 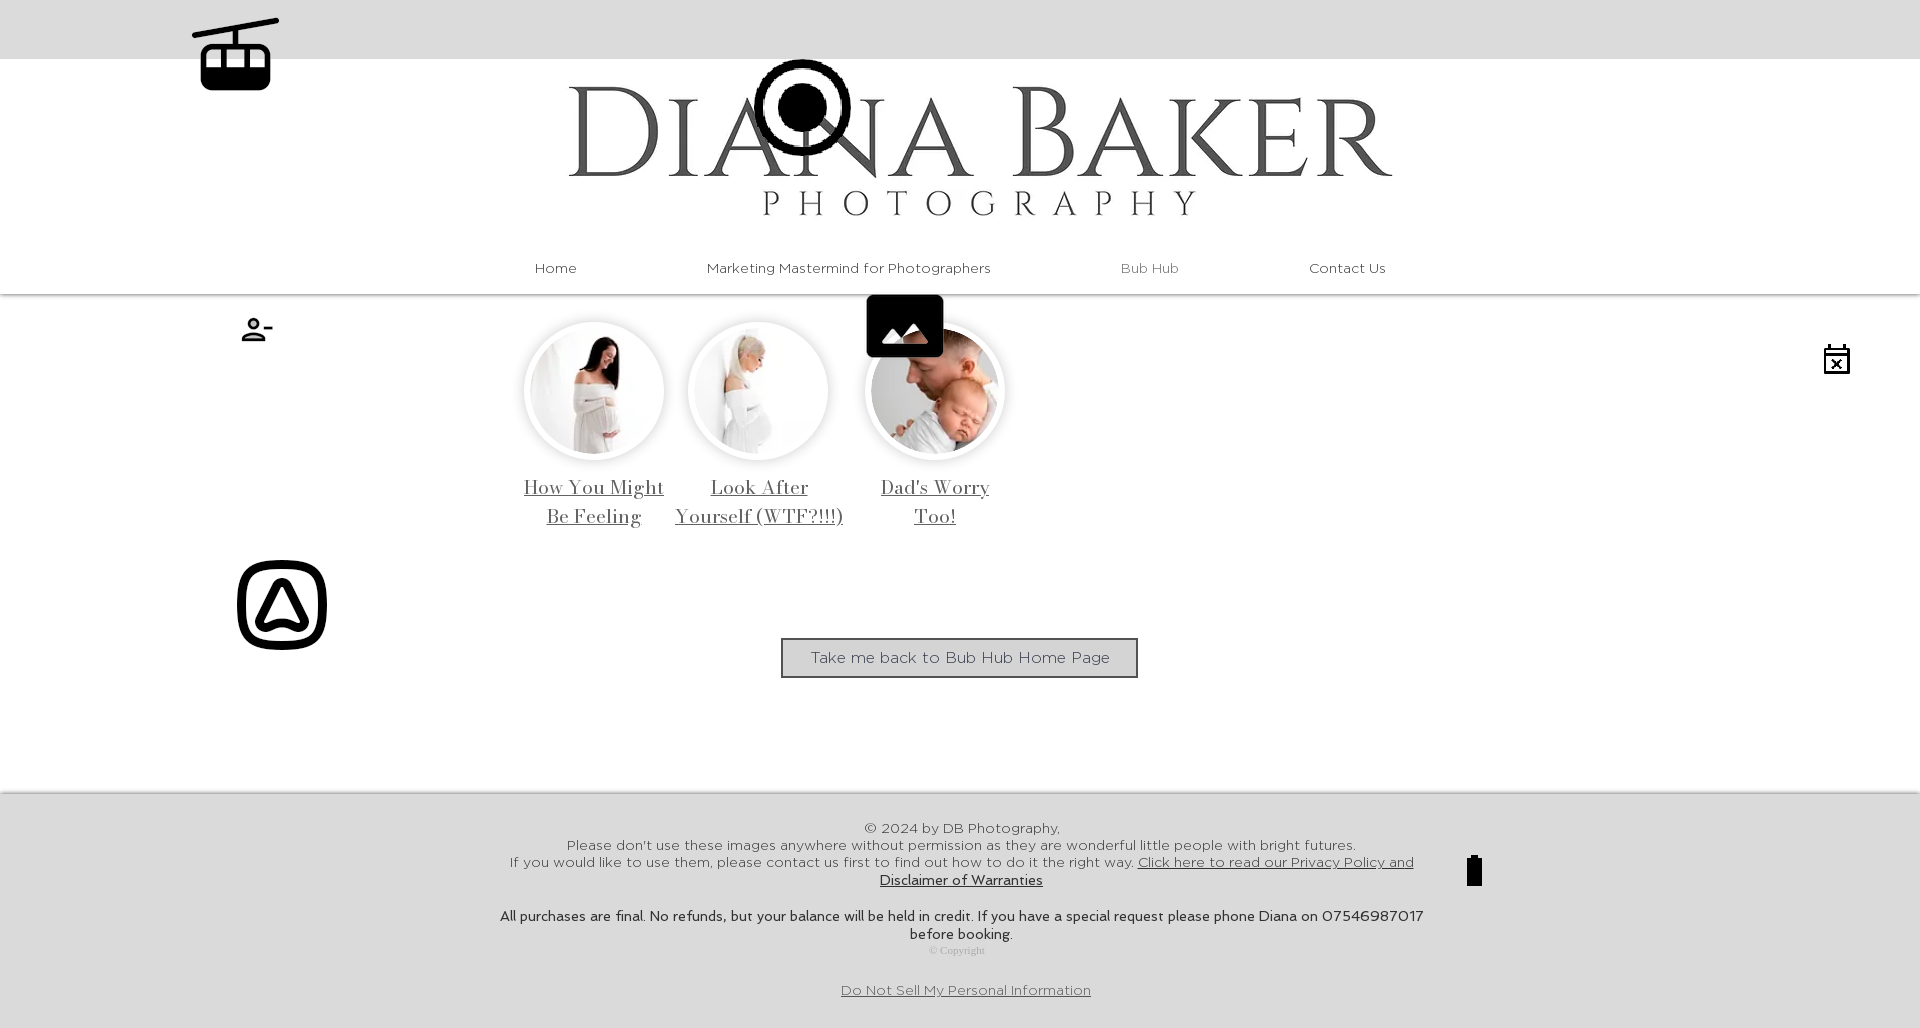 What do you see at coordinates (1837, 361) in the screenshot?
I see `indicates a cancelled or unavailable event` at bounding box center [1837, 361].